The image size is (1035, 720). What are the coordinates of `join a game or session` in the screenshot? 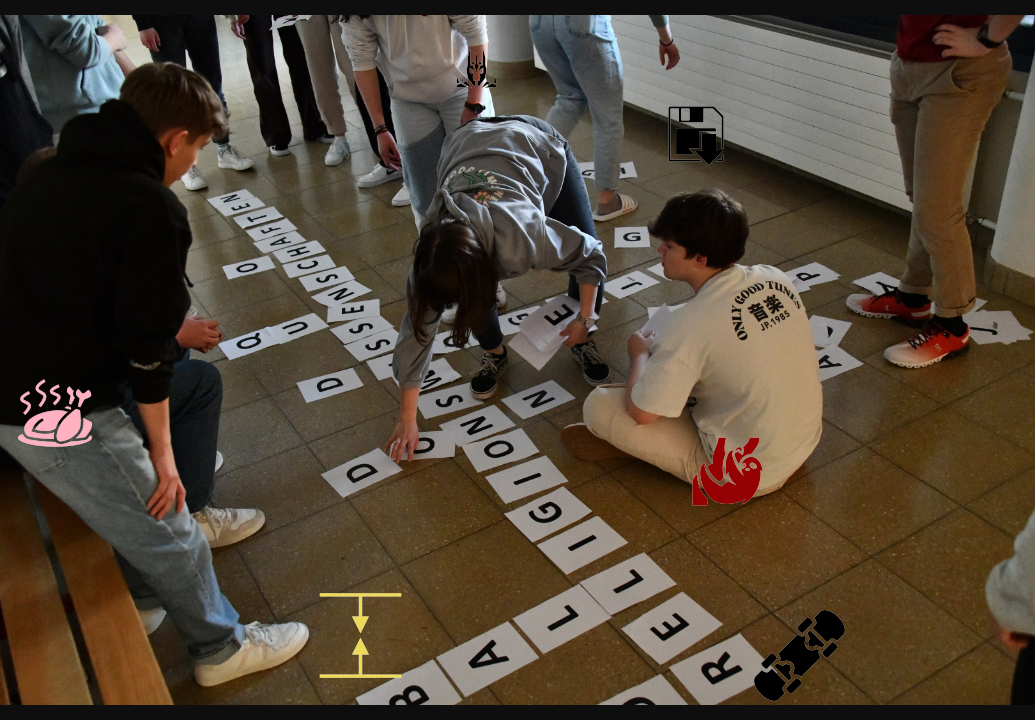 It's located at (360, 635).